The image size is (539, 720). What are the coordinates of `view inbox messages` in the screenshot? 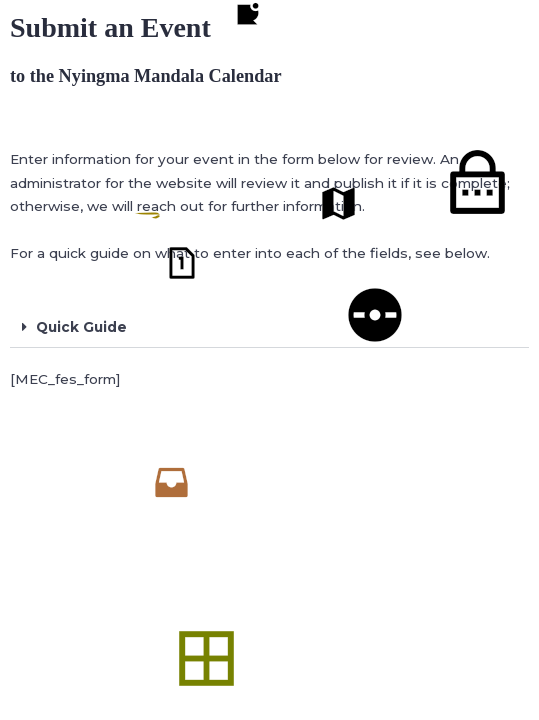 It's located at (171, 482).